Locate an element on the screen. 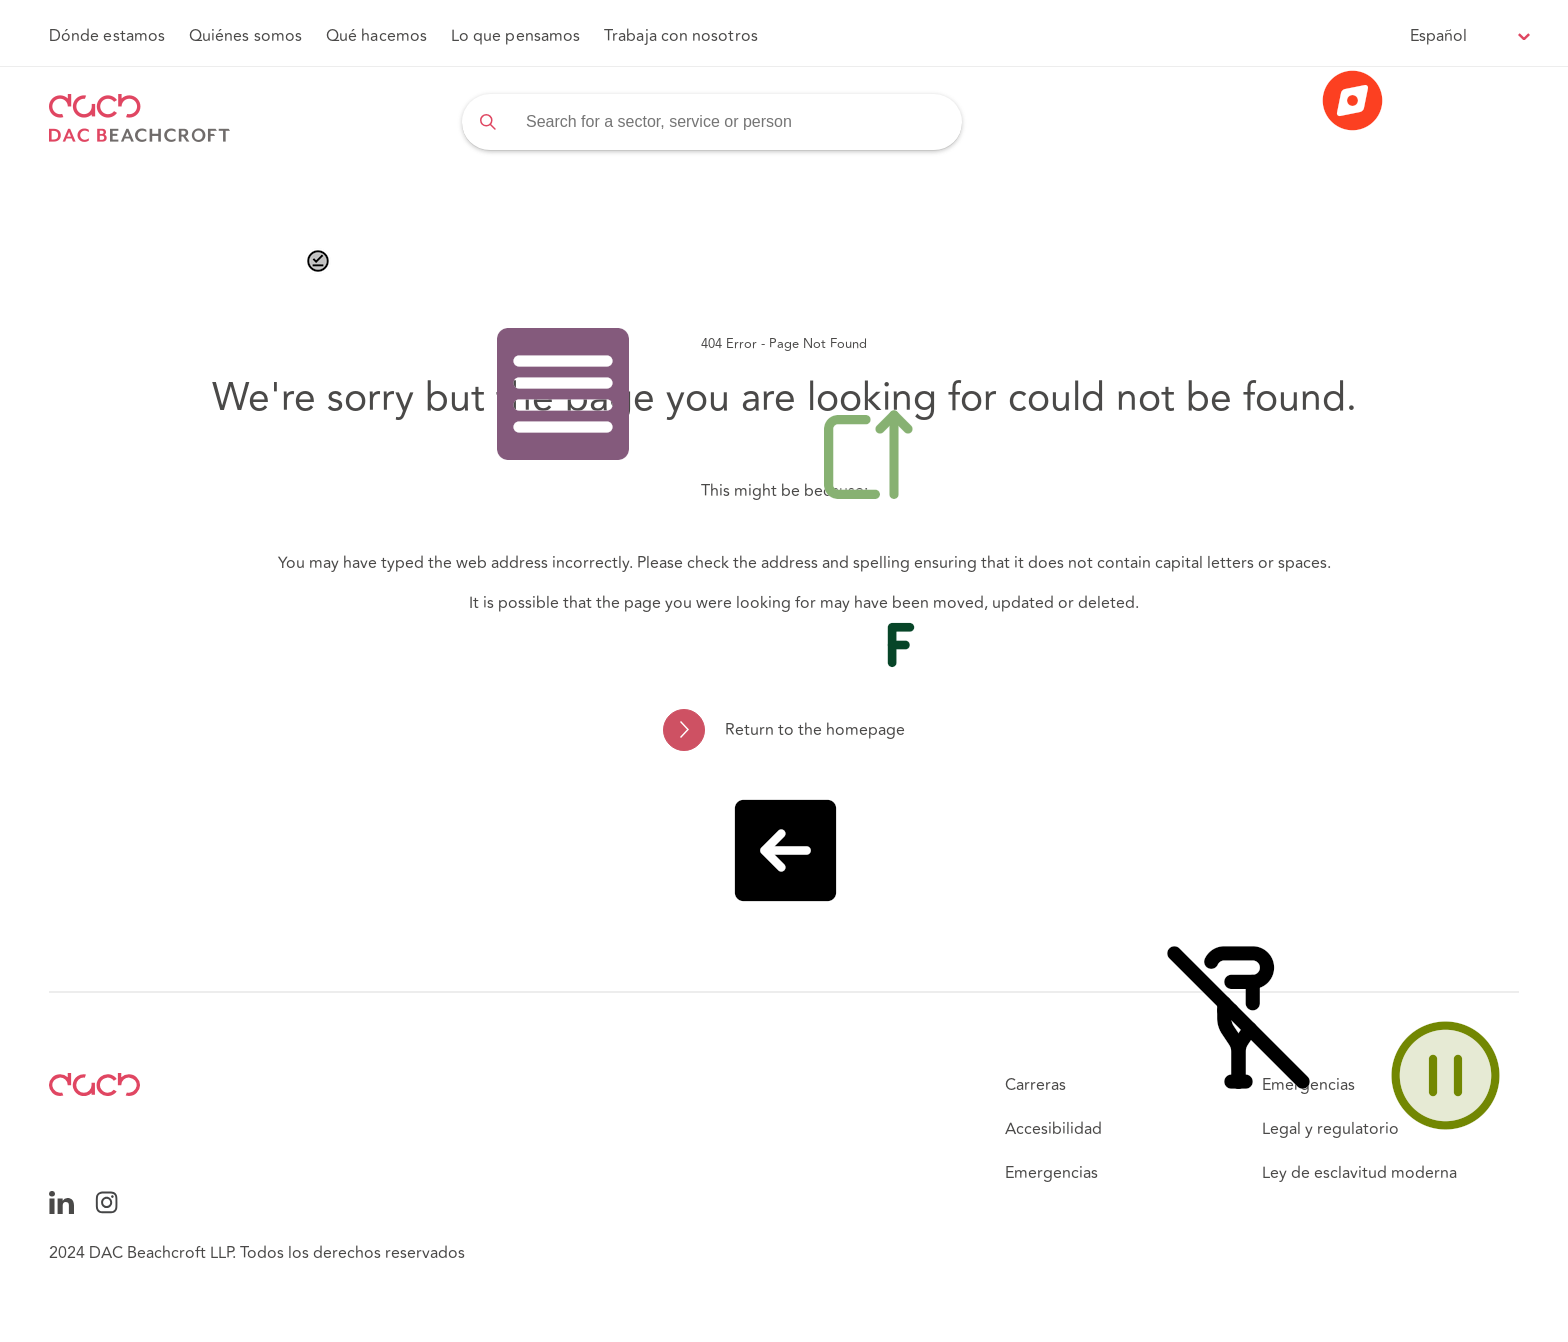 This screenshot has height=1342, width=1568. indicates crutches or mobility aid not needed is located at coordinates (1238, 1017).